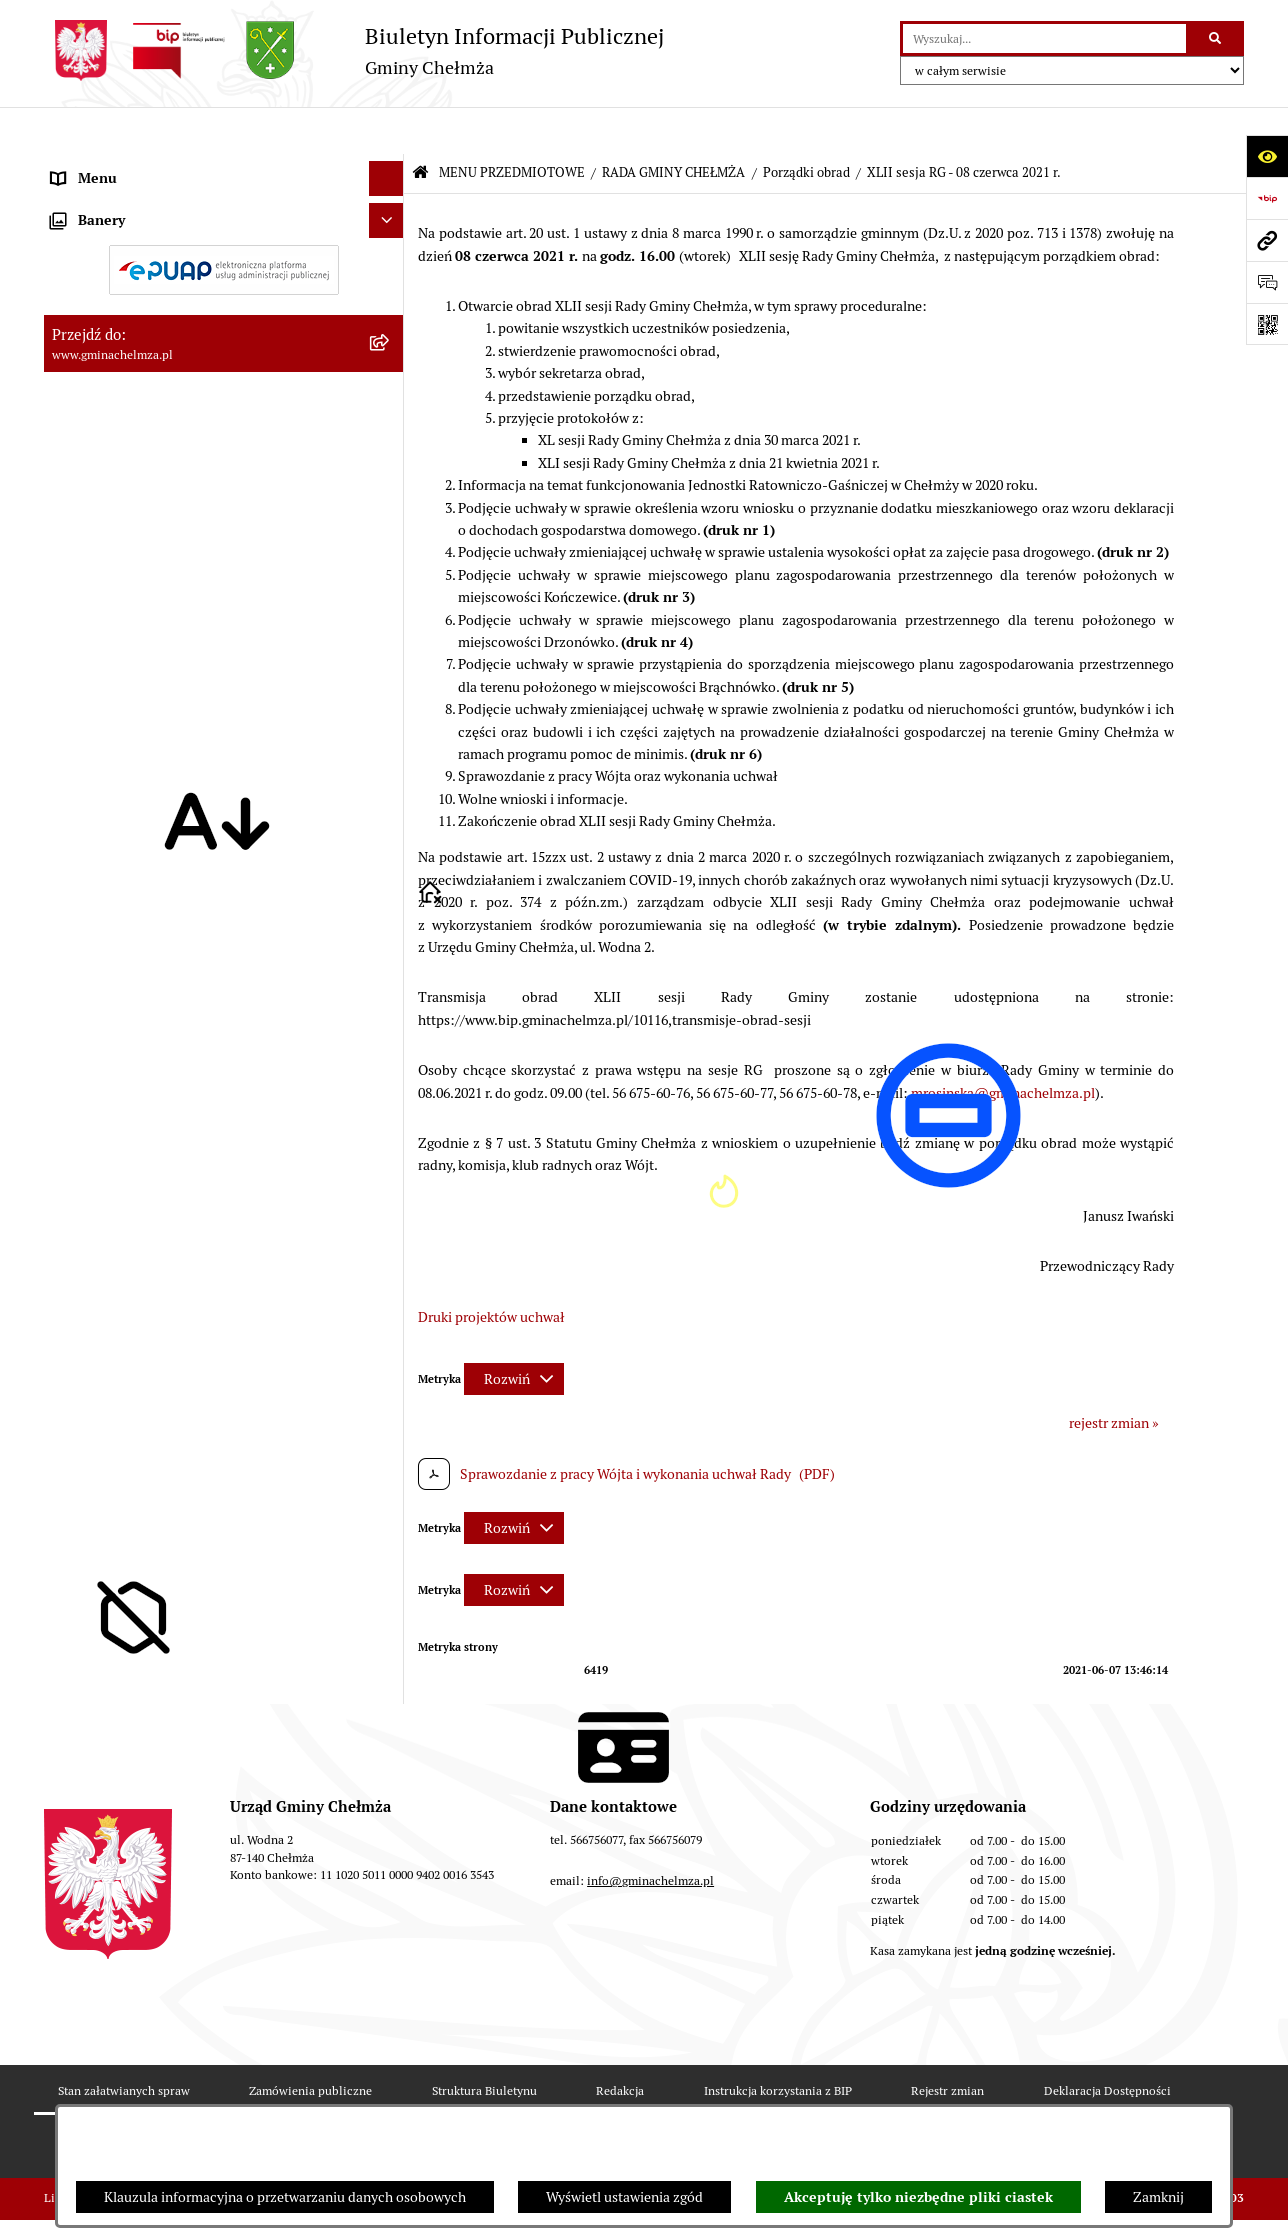 This screenshot has width=1288, height=2228. I want to click on view your driver's license or ID card, so click(623, 1747).